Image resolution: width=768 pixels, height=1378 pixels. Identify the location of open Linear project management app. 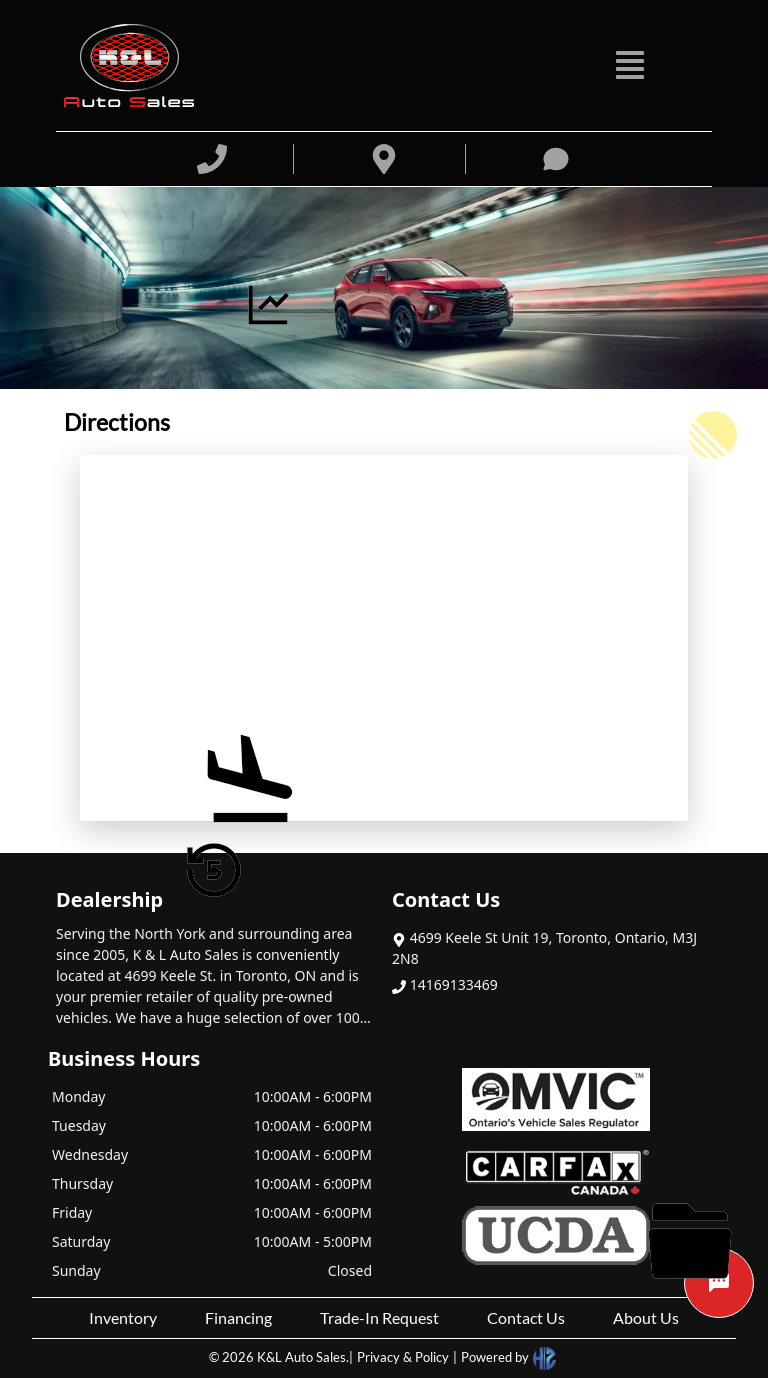
(713, 435).